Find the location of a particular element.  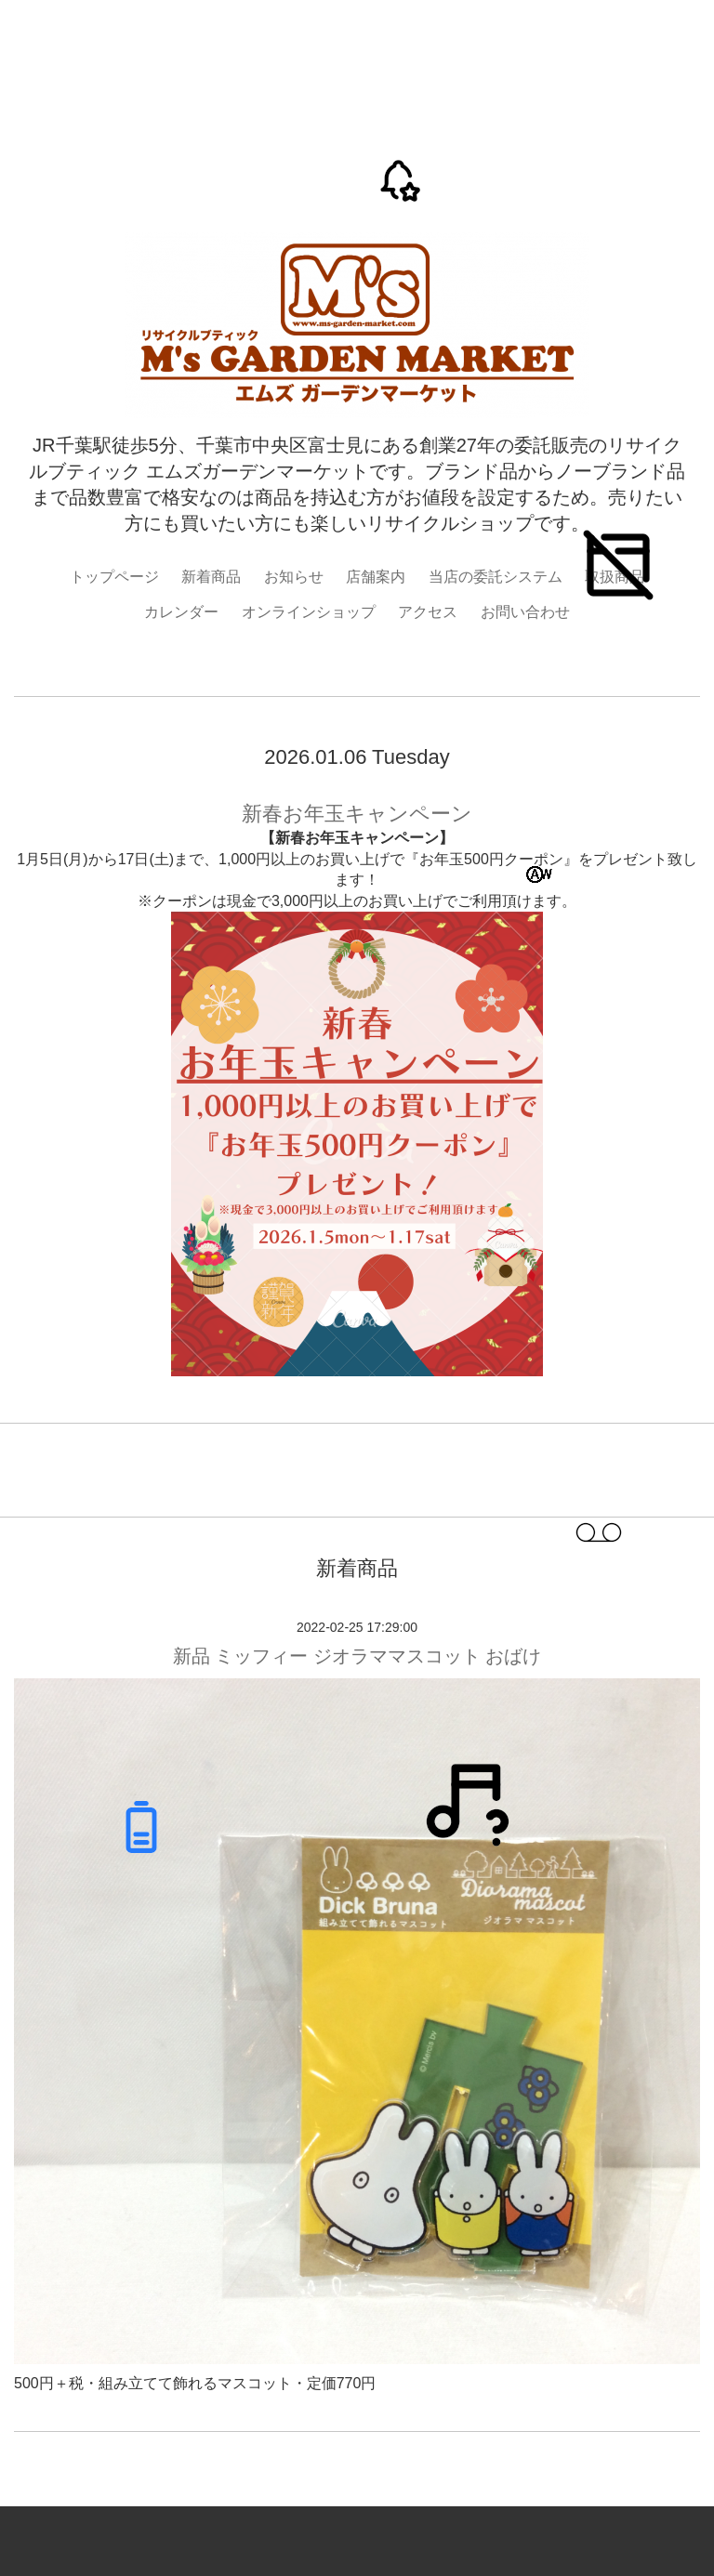

enable automatic white balance is located at coordinates (539, 874).